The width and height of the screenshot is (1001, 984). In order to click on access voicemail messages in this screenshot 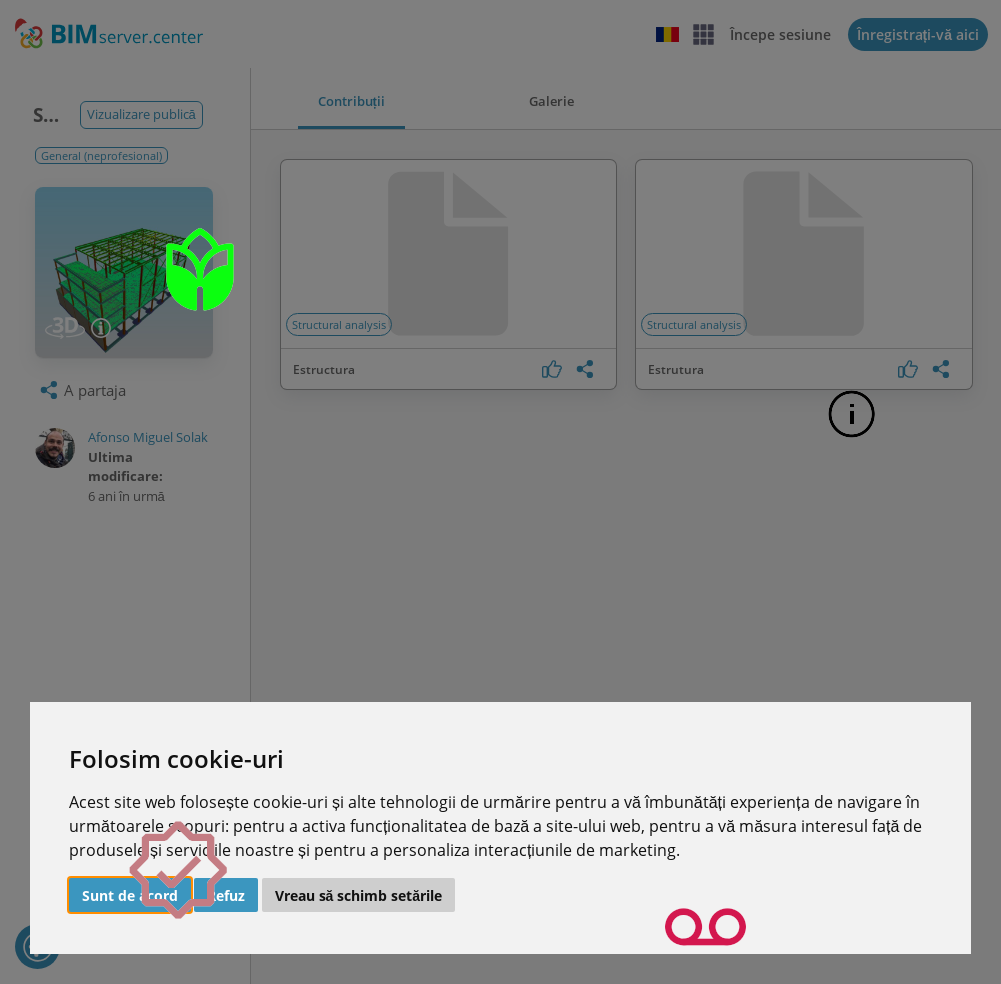, I will do `click(705, 928)`.